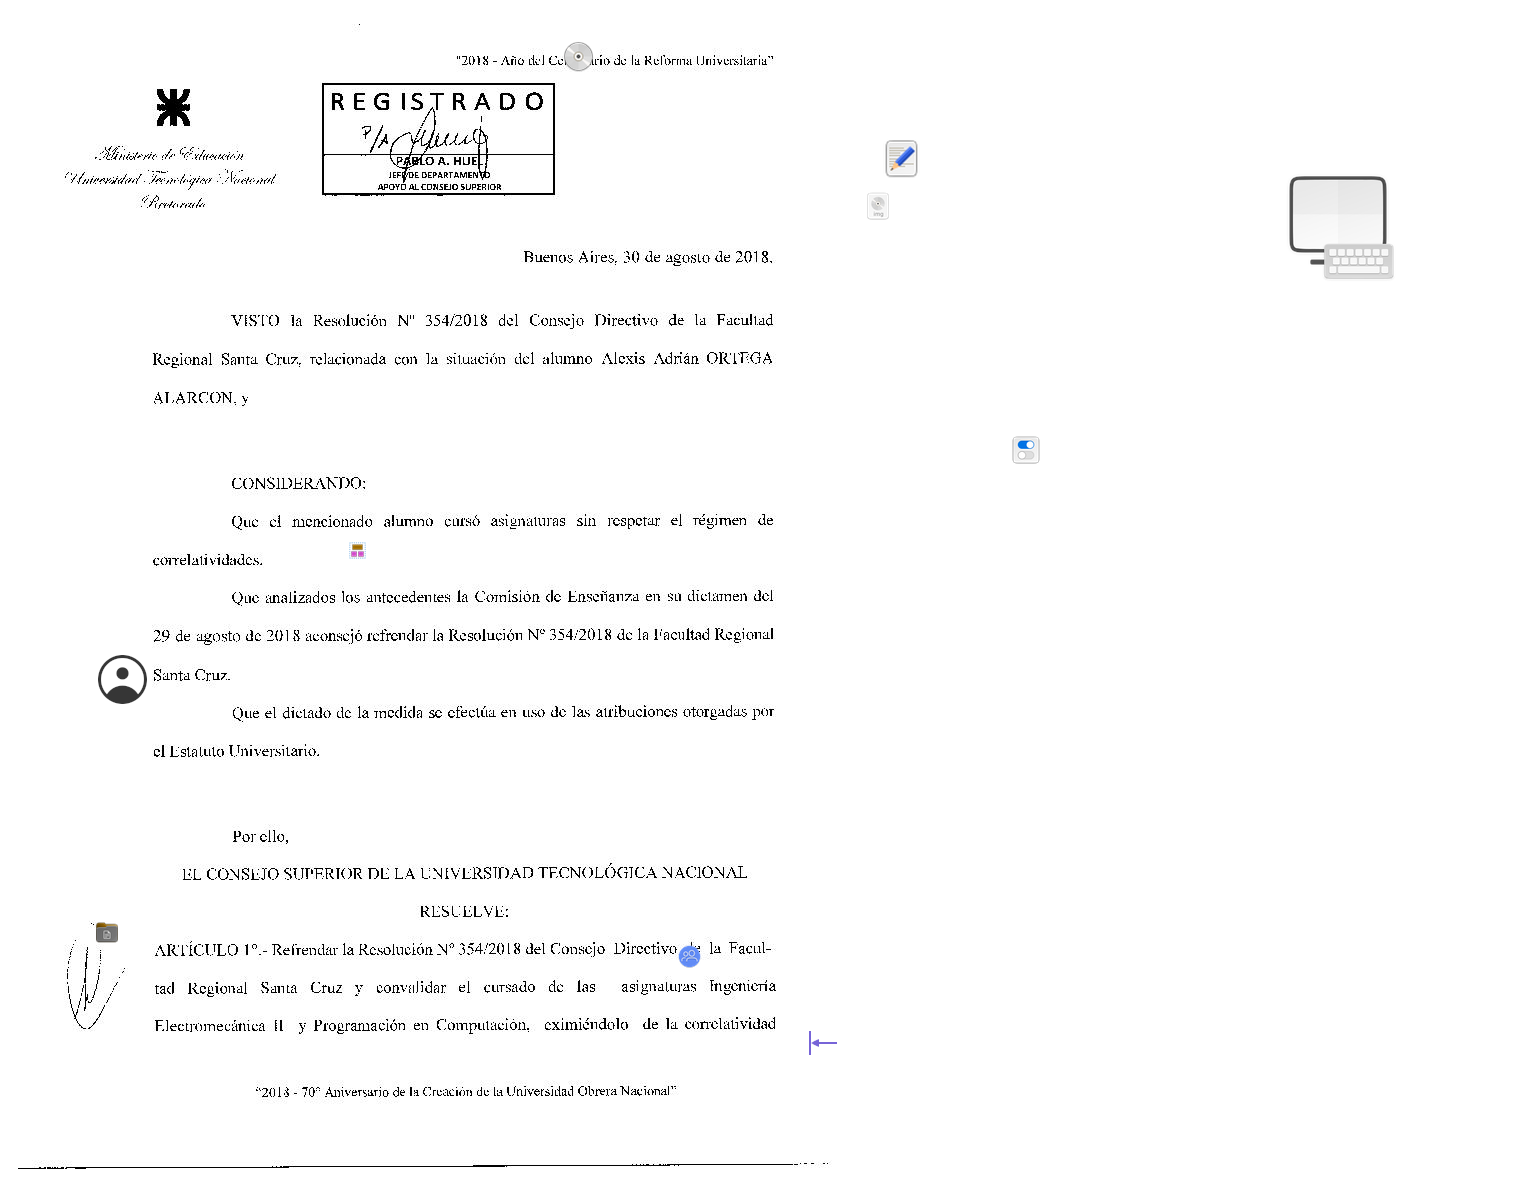 The width and height of the screenshot is (1538, 1177). Describe the element at coordinates (901, 158) in the screenshot. I see `open gedit text editor` at that location.